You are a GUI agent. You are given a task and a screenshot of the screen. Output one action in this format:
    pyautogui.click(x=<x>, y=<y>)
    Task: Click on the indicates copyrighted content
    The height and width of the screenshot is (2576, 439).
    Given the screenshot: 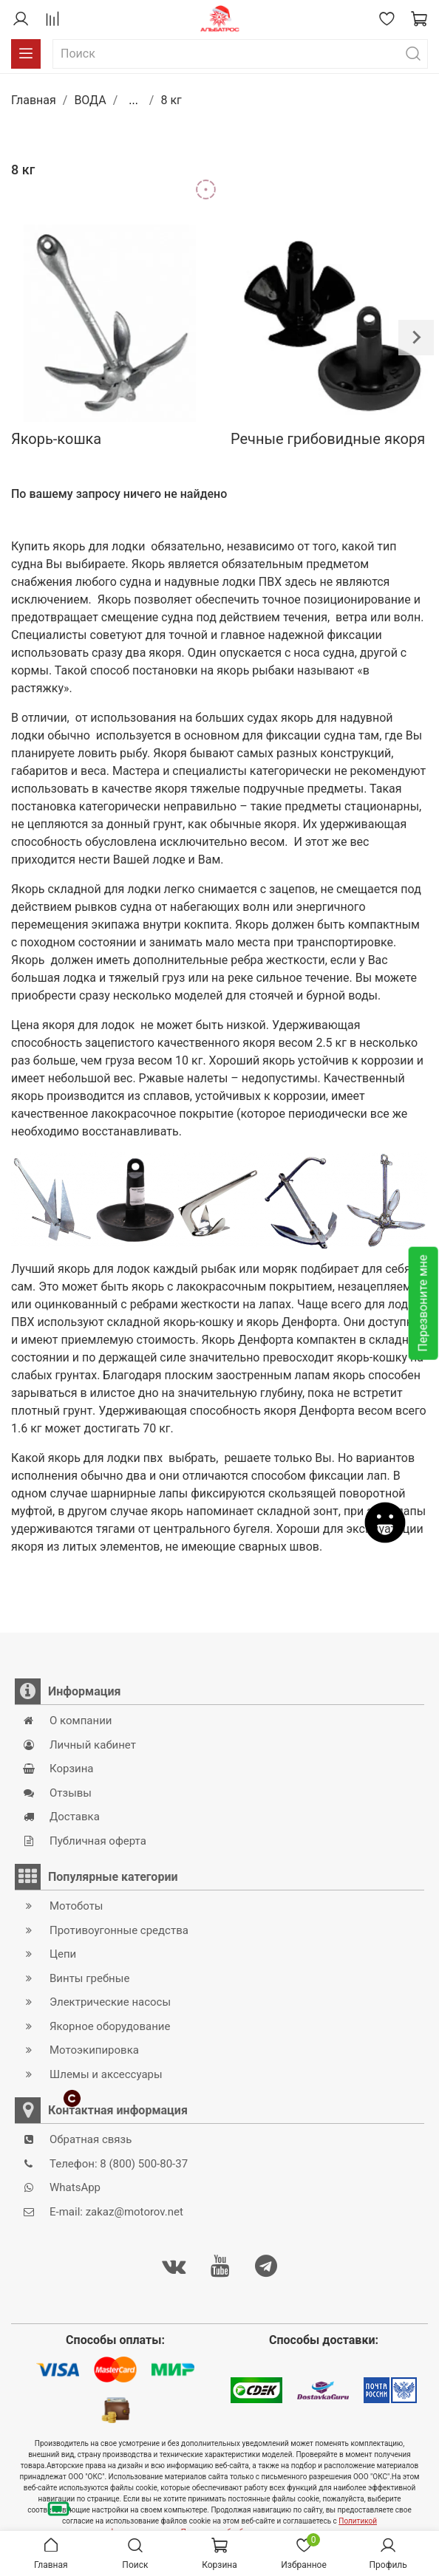 What is the action you would take?
    pyautogui.click(x=72, y=2098)
    